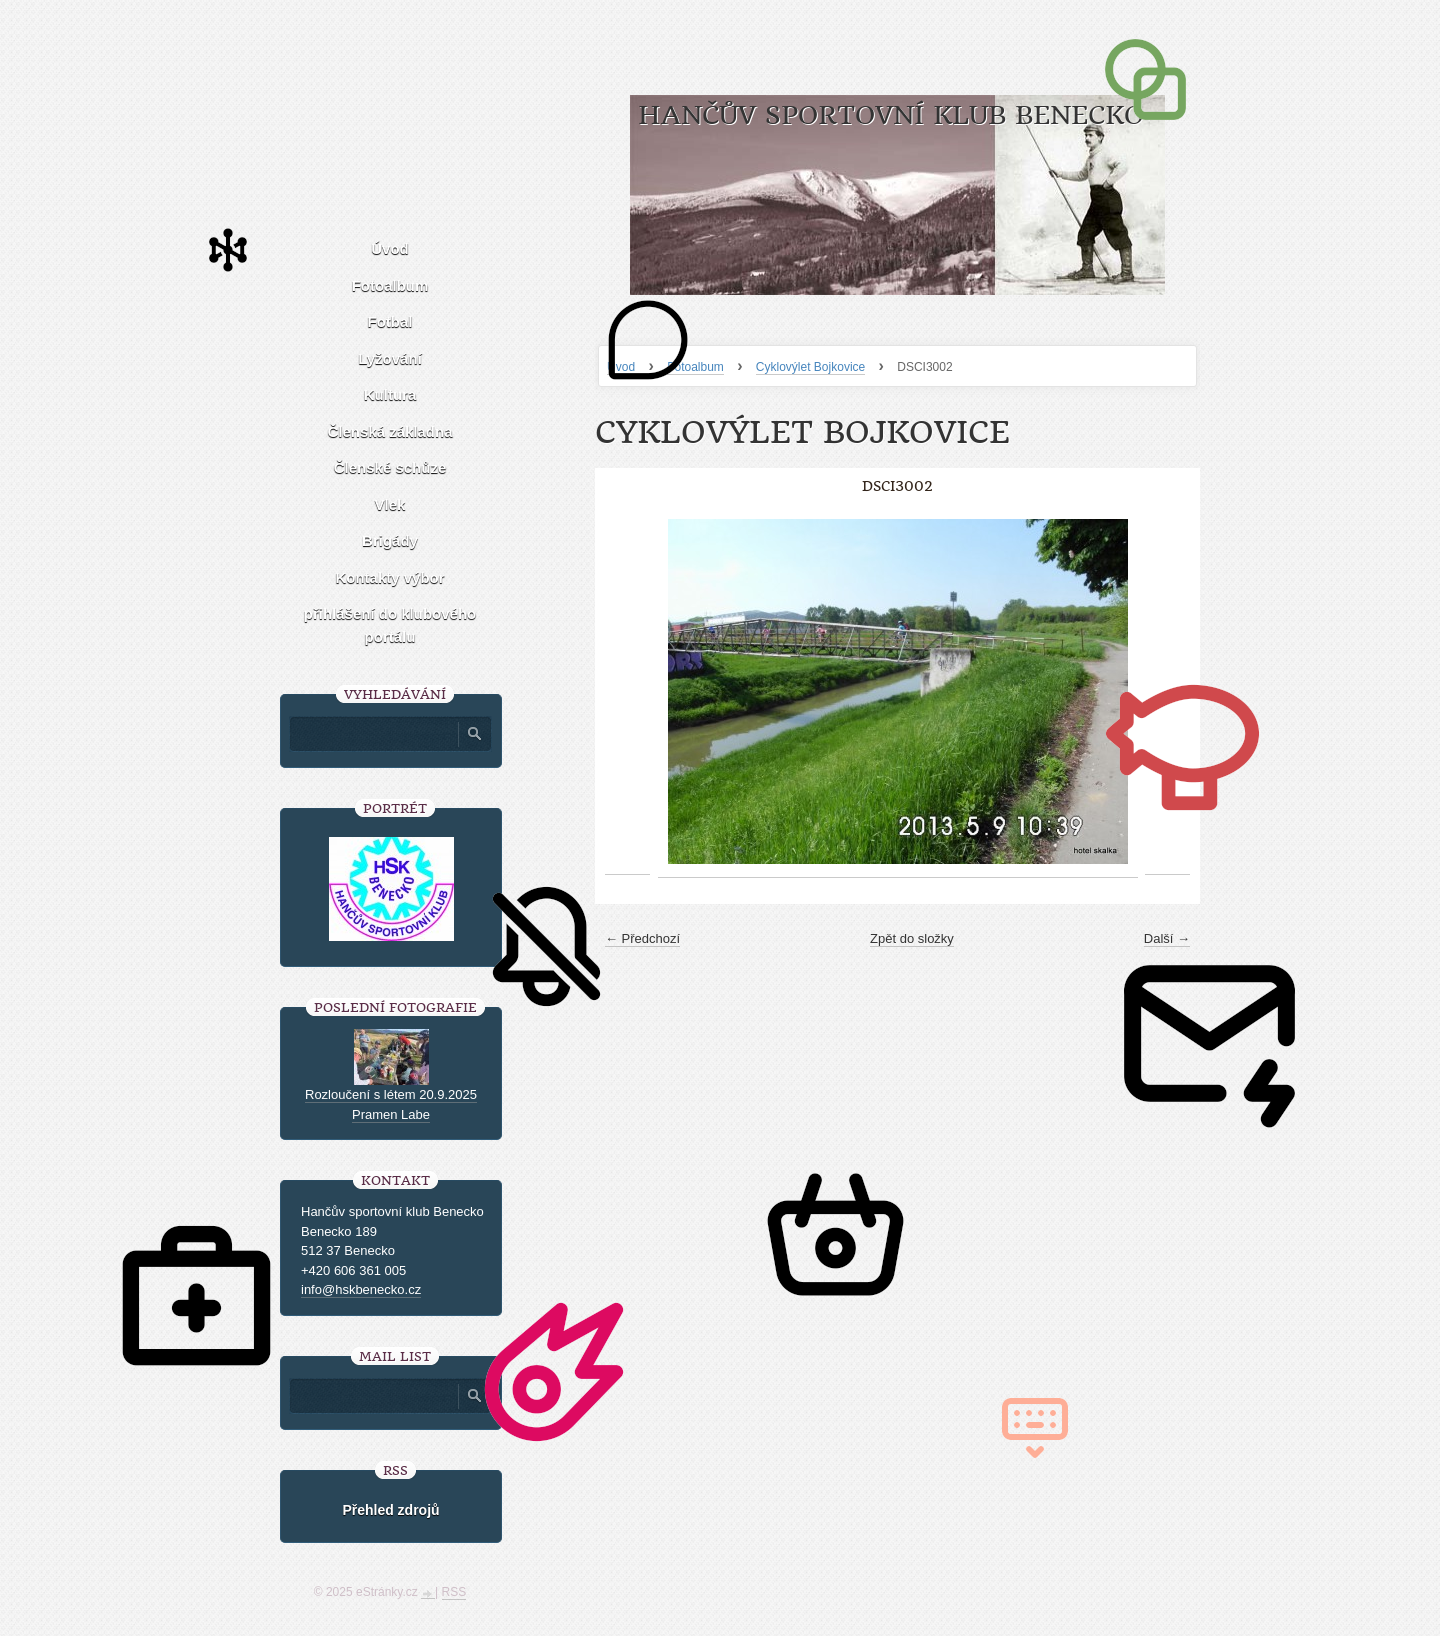  Describe the element at coordinates (1035, 1428) in the screenshot. I see `show on-screen keyboard` at that location.